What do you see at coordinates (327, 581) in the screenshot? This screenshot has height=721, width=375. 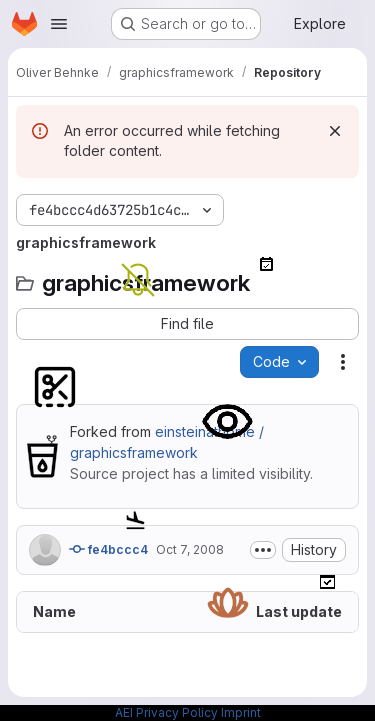 I see `indicates a verified domain or website` at bounding box center [327, 581].